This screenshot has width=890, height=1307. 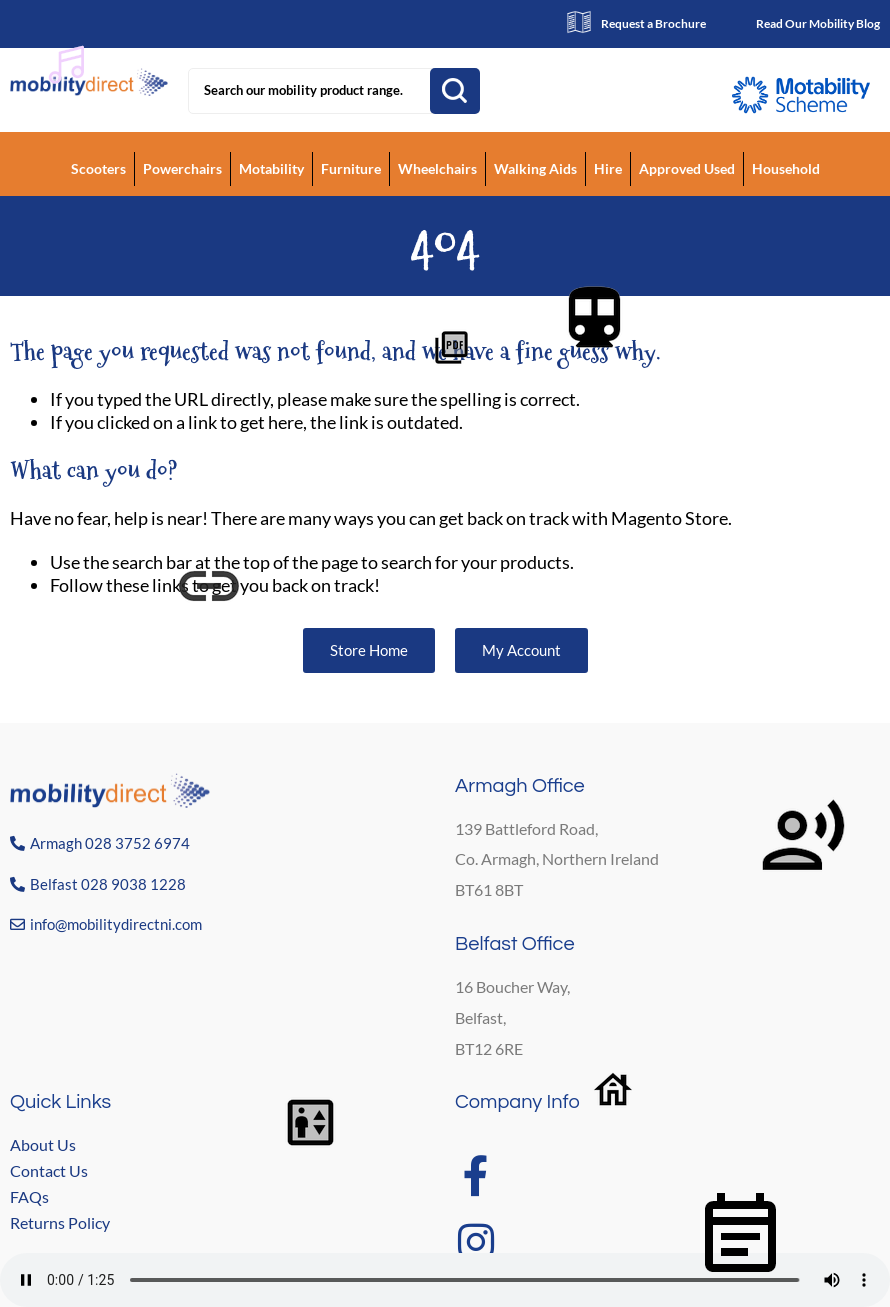 I want to click on view event details or notes, so click(x=740, y=1236).